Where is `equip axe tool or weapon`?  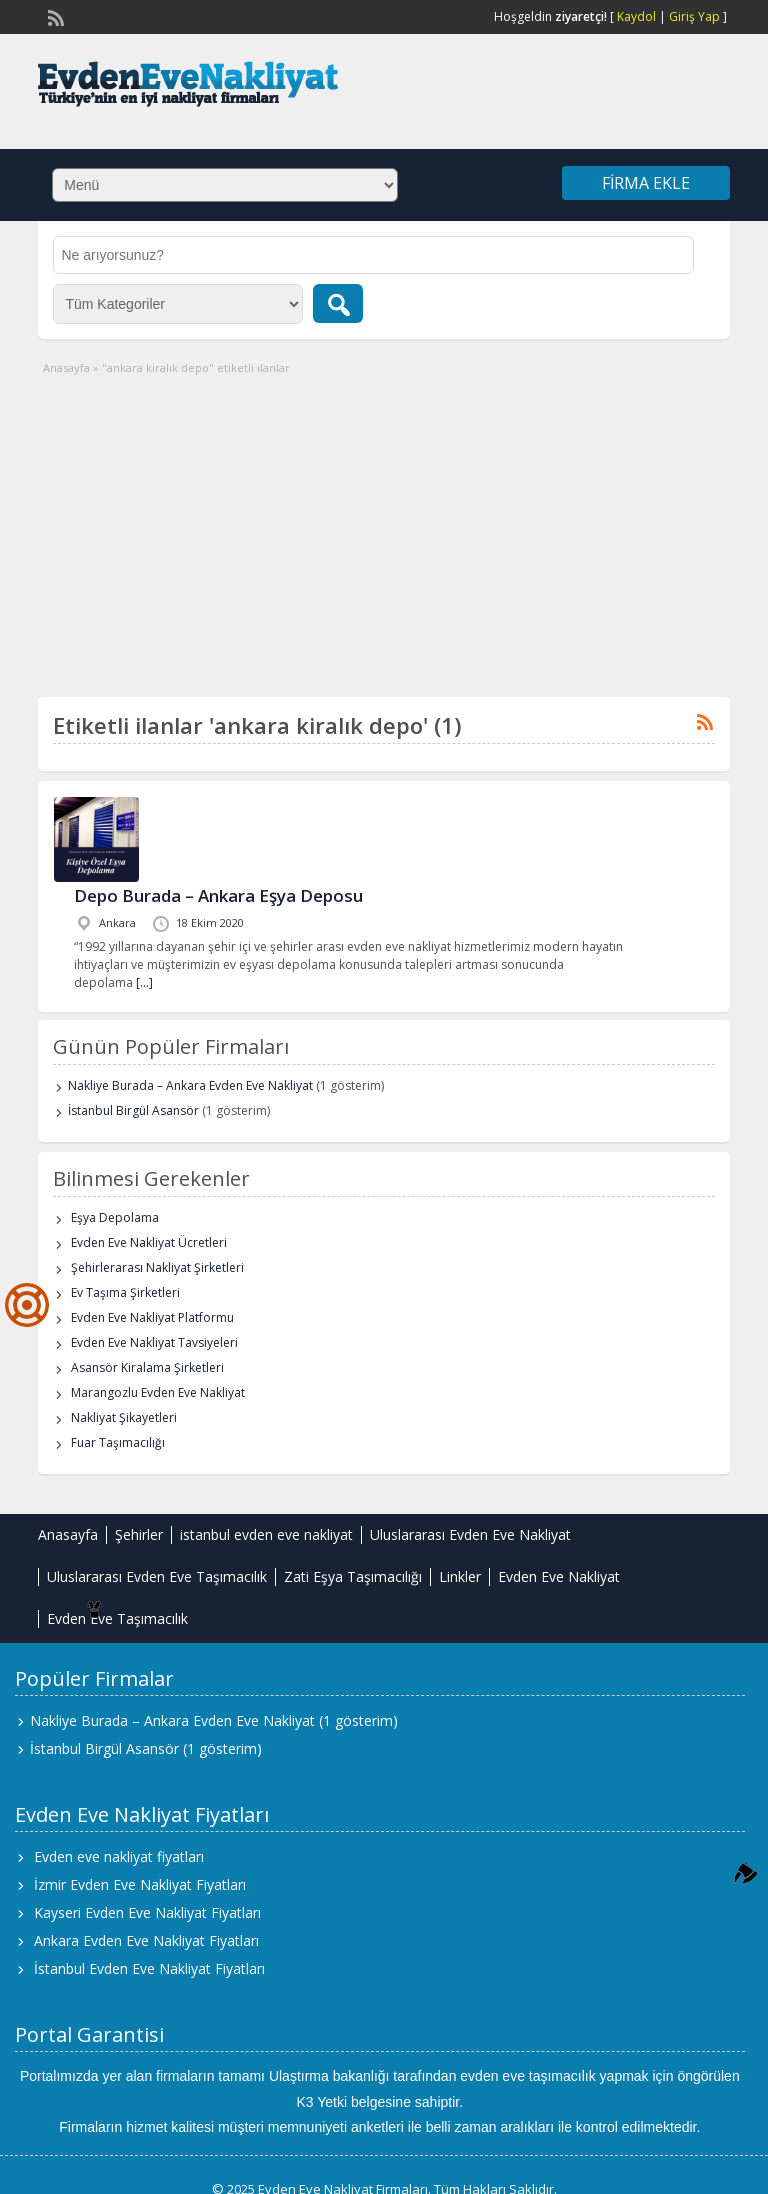
equip axe tool or weapon is located at coordinates (746, 1873).